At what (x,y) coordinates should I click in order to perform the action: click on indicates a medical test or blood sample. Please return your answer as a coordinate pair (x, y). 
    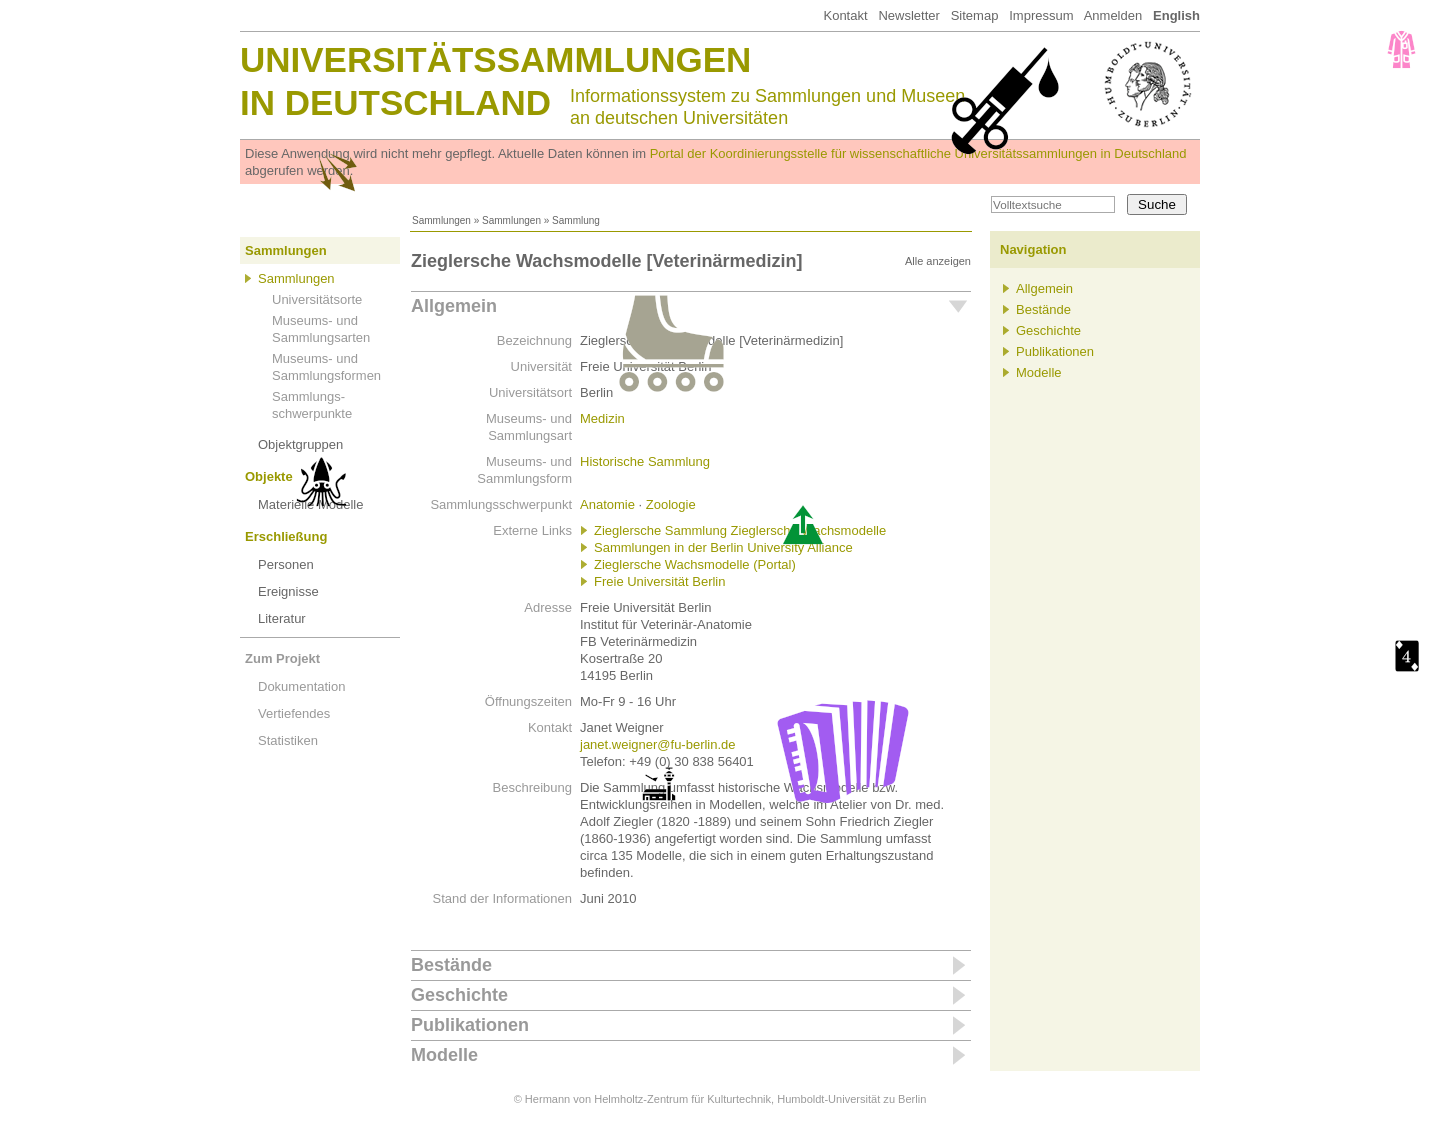
    Looking at the image, I should click on (1005, 100).